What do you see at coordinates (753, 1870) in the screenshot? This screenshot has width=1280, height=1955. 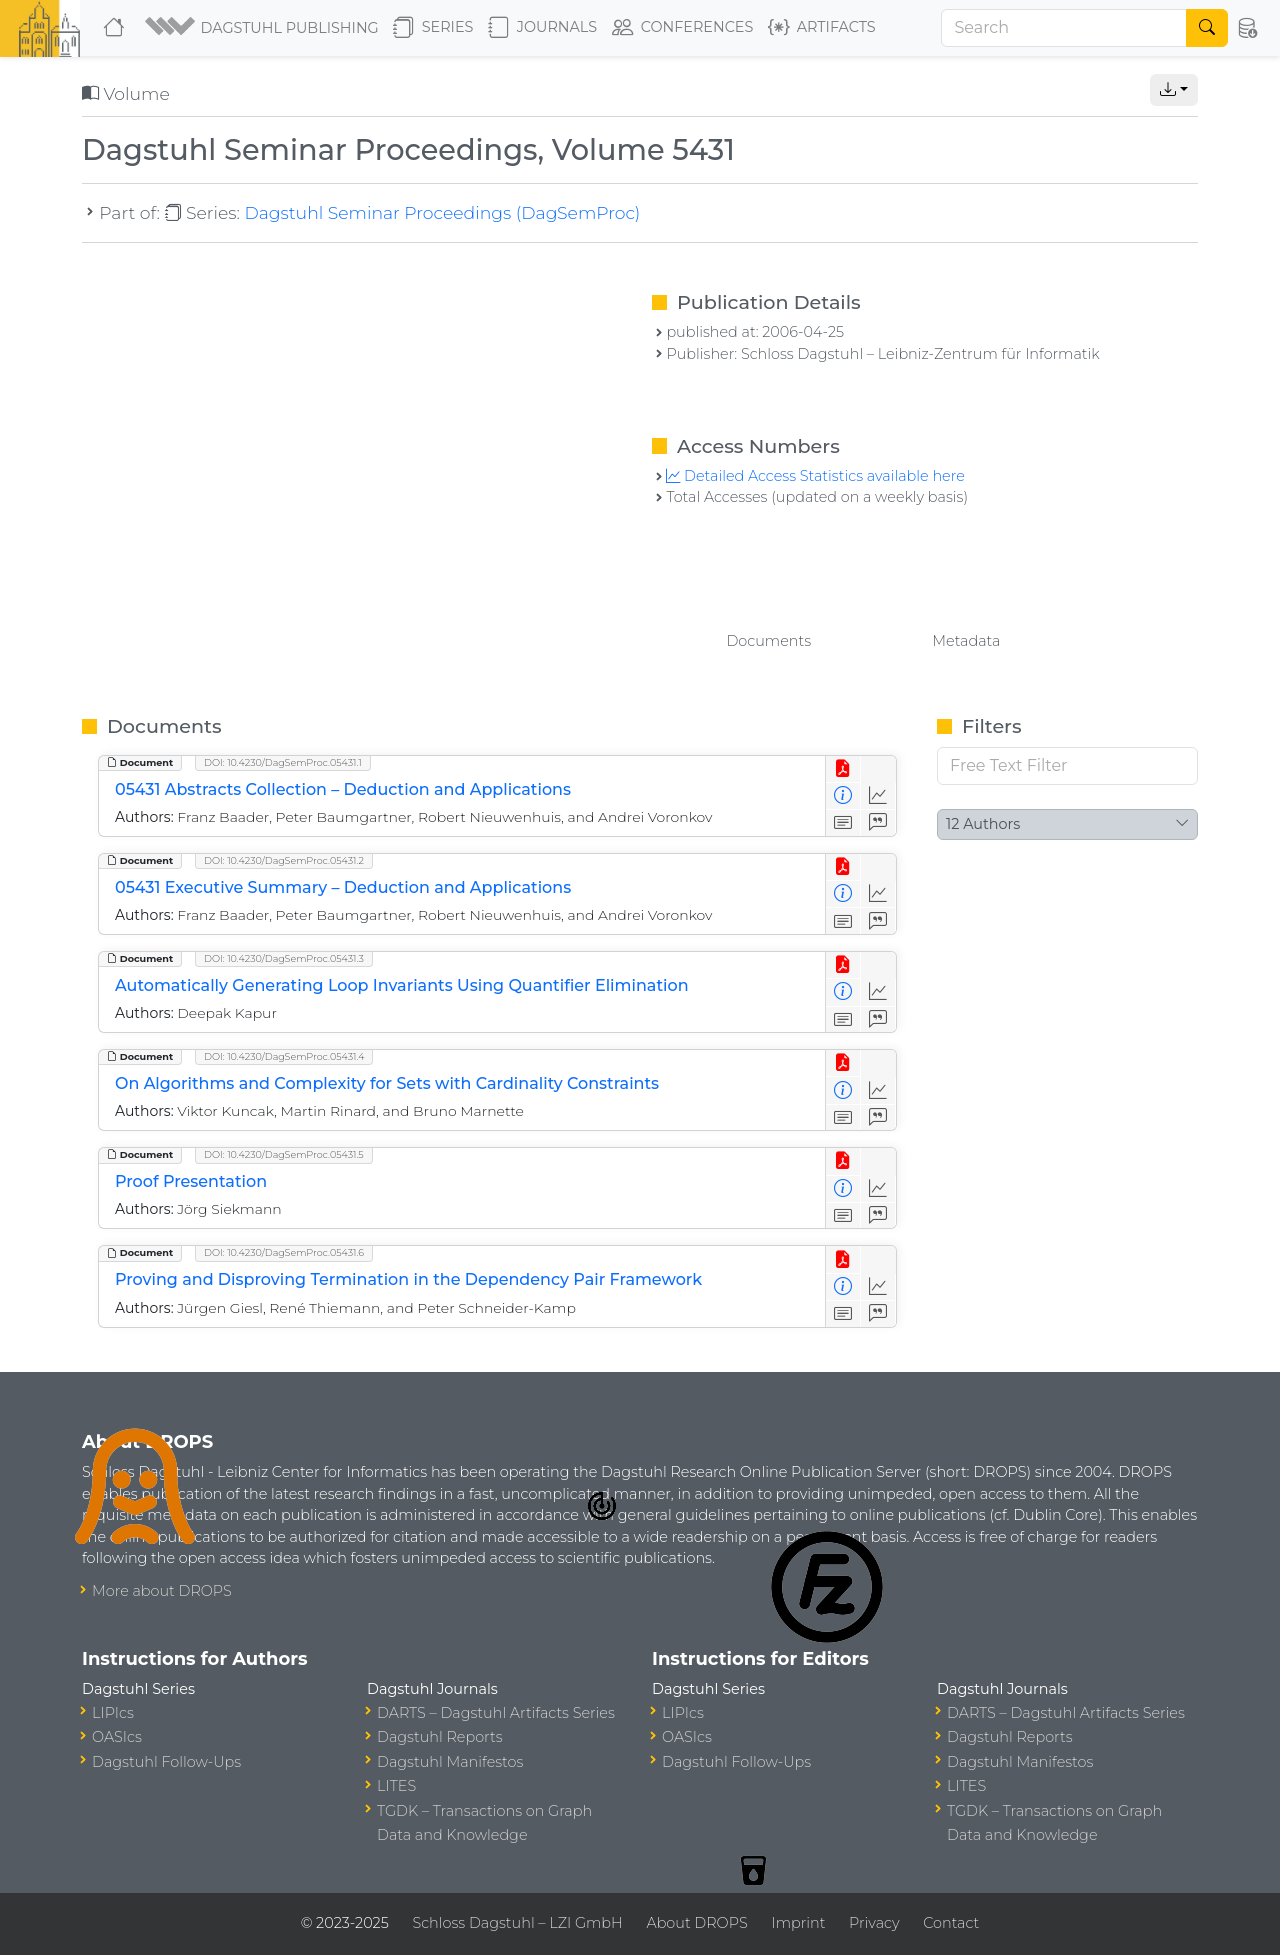 I see `find nearby drink or beverage locations` at bounding box center [753, 1870].